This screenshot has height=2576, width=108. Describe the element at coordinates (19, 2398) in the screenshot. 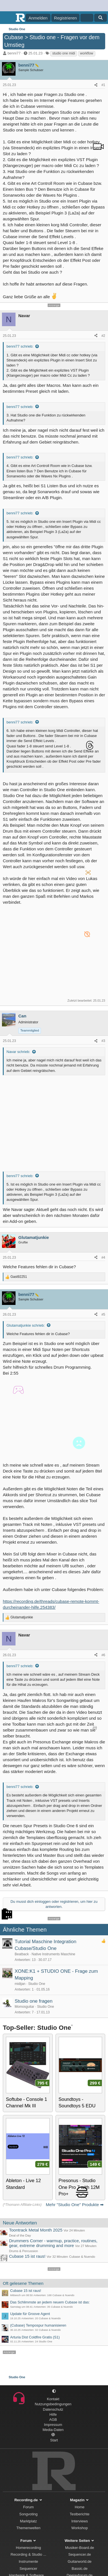

I see `contact customer support` at that location.